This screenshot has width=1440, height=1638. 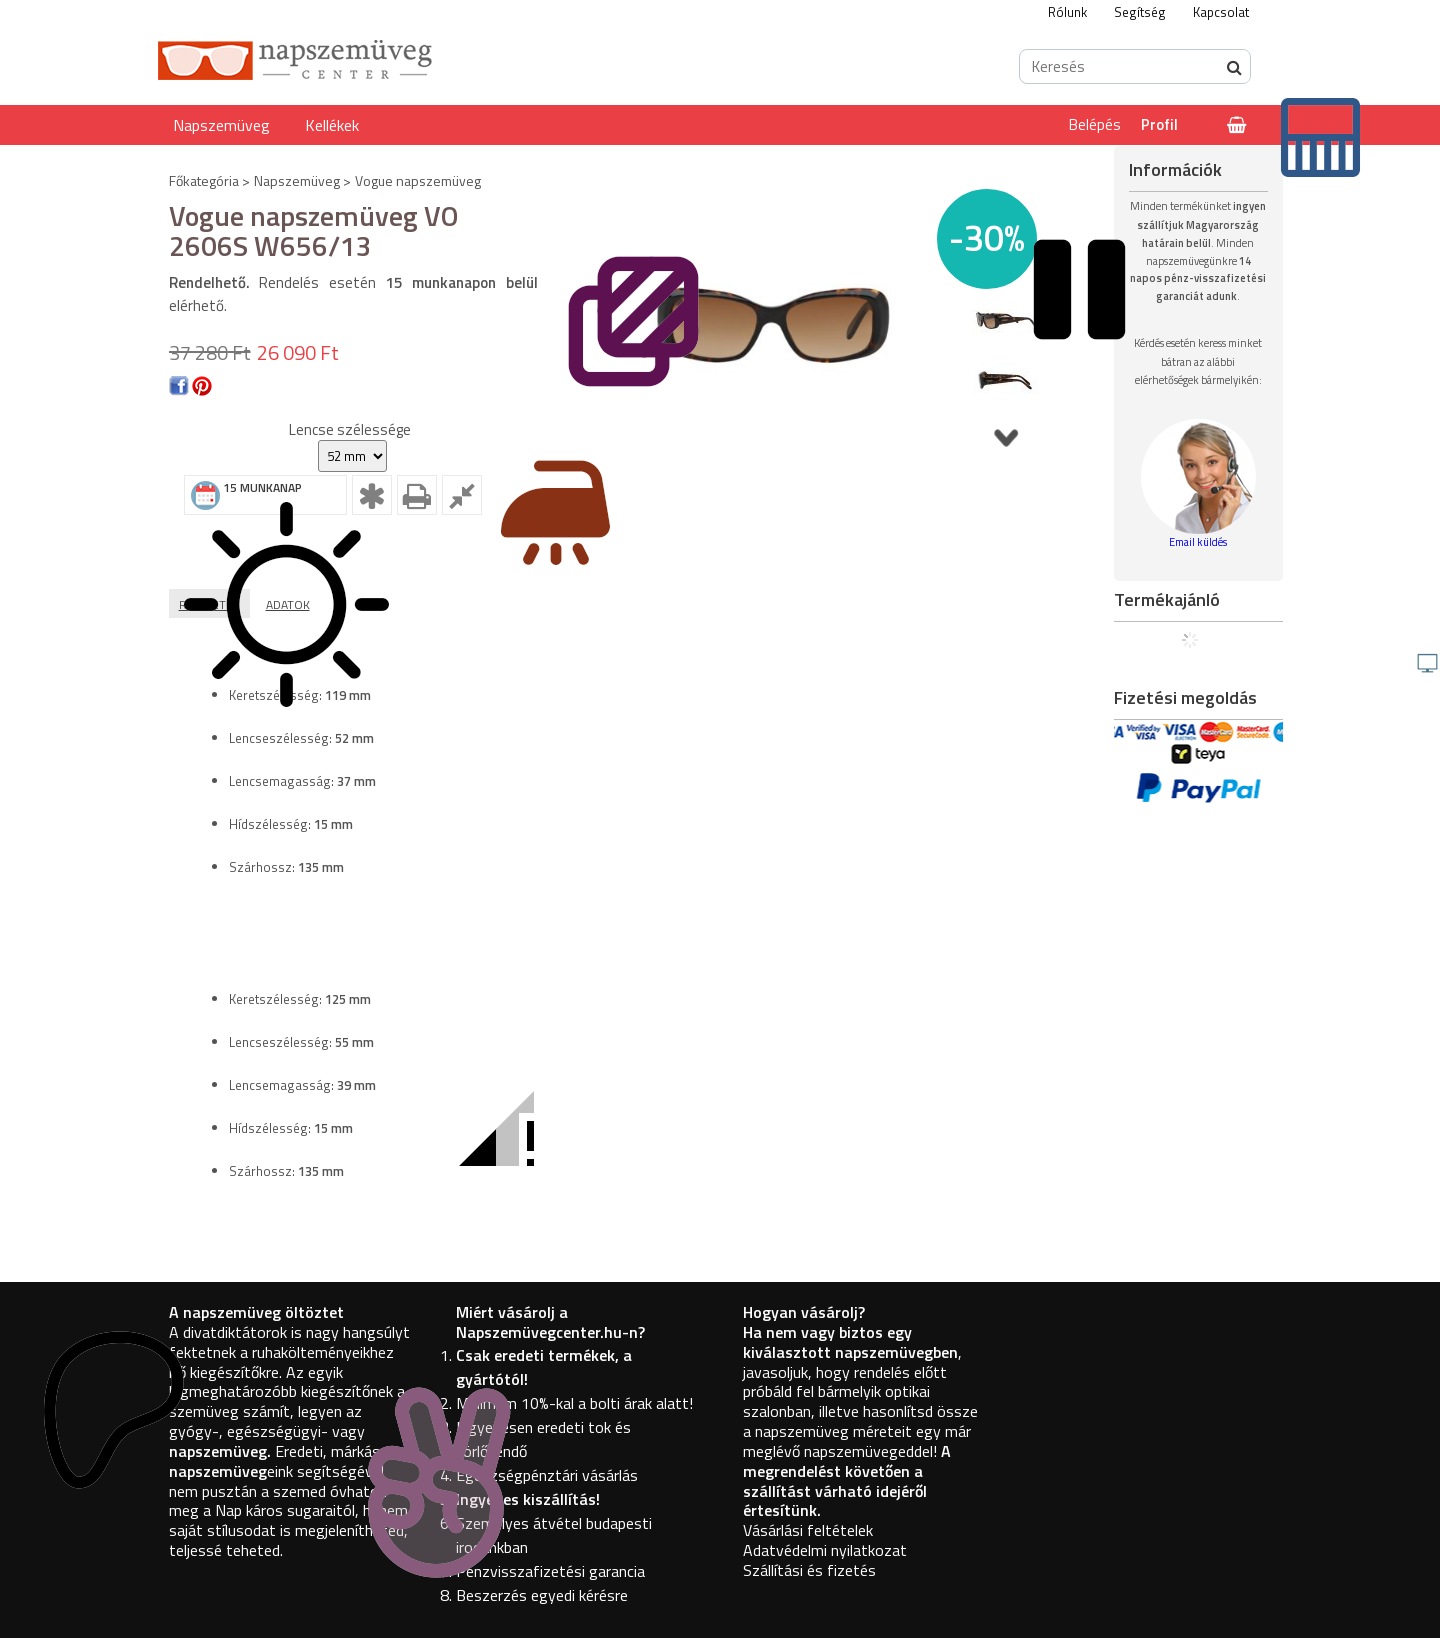 What do you see at coordinates (556, 510) in the screenshot?
I see `indicates steam ironing setting` at bounding box center [556, 510].